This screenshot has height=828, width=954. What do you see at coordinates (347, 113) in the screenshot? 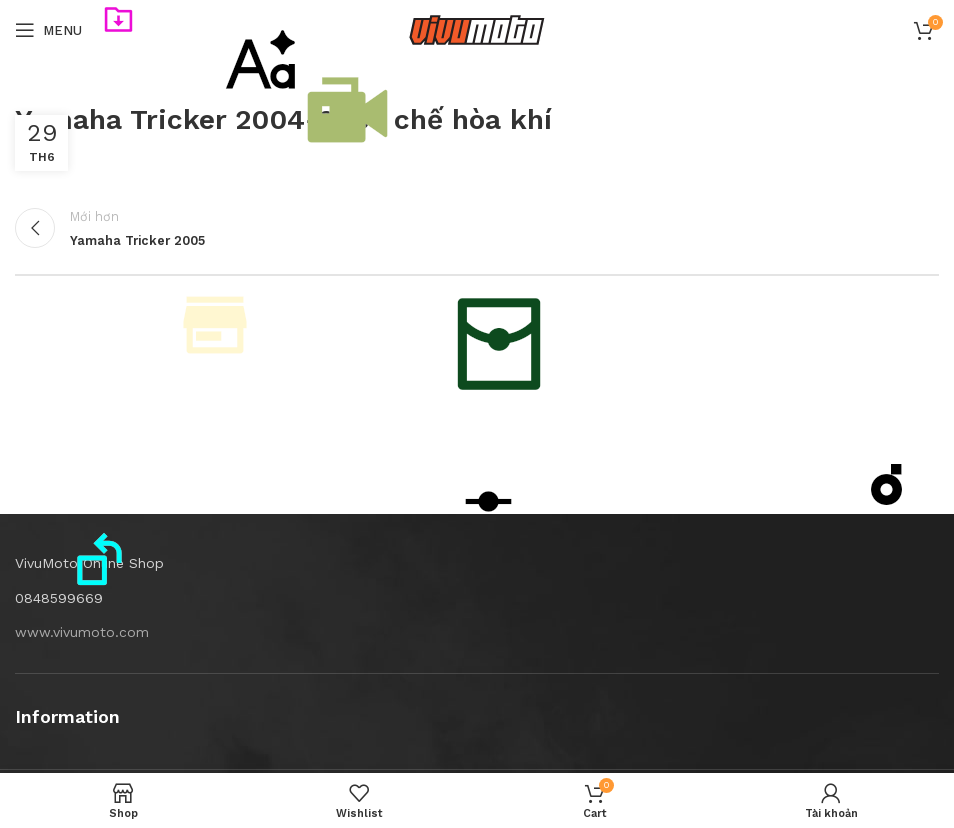
I see `start recording video` at bounding box center [347, 113].